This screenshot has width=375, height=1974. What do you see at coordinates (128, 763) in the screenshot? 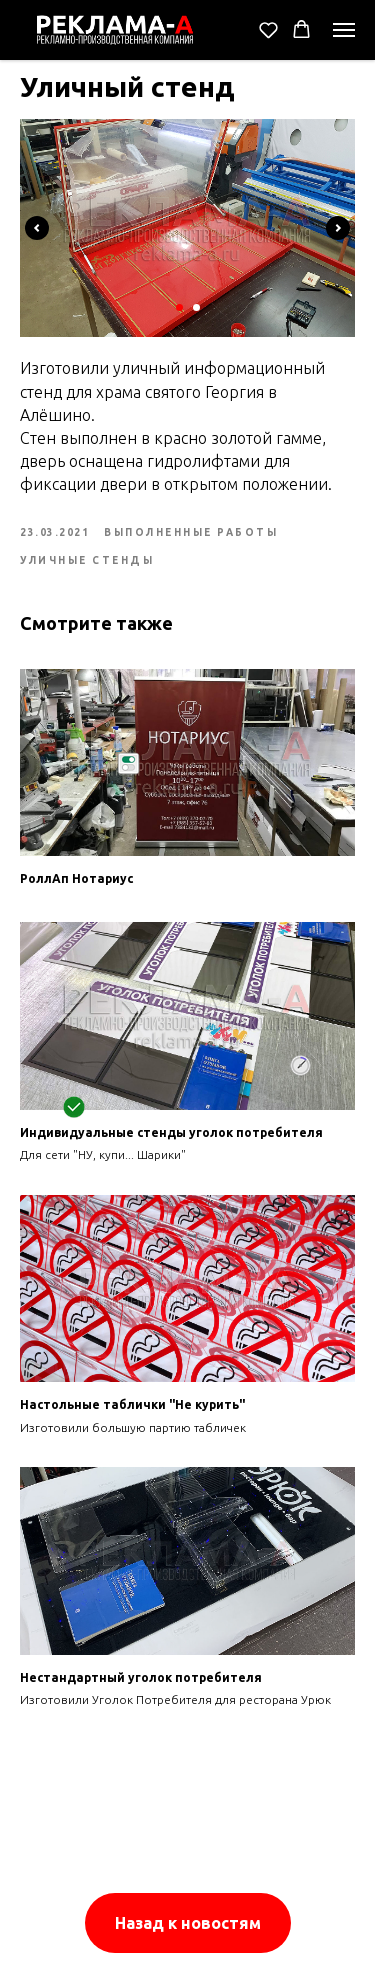
I see `open unity tweak tool settings` at bounding box center [128, 763].